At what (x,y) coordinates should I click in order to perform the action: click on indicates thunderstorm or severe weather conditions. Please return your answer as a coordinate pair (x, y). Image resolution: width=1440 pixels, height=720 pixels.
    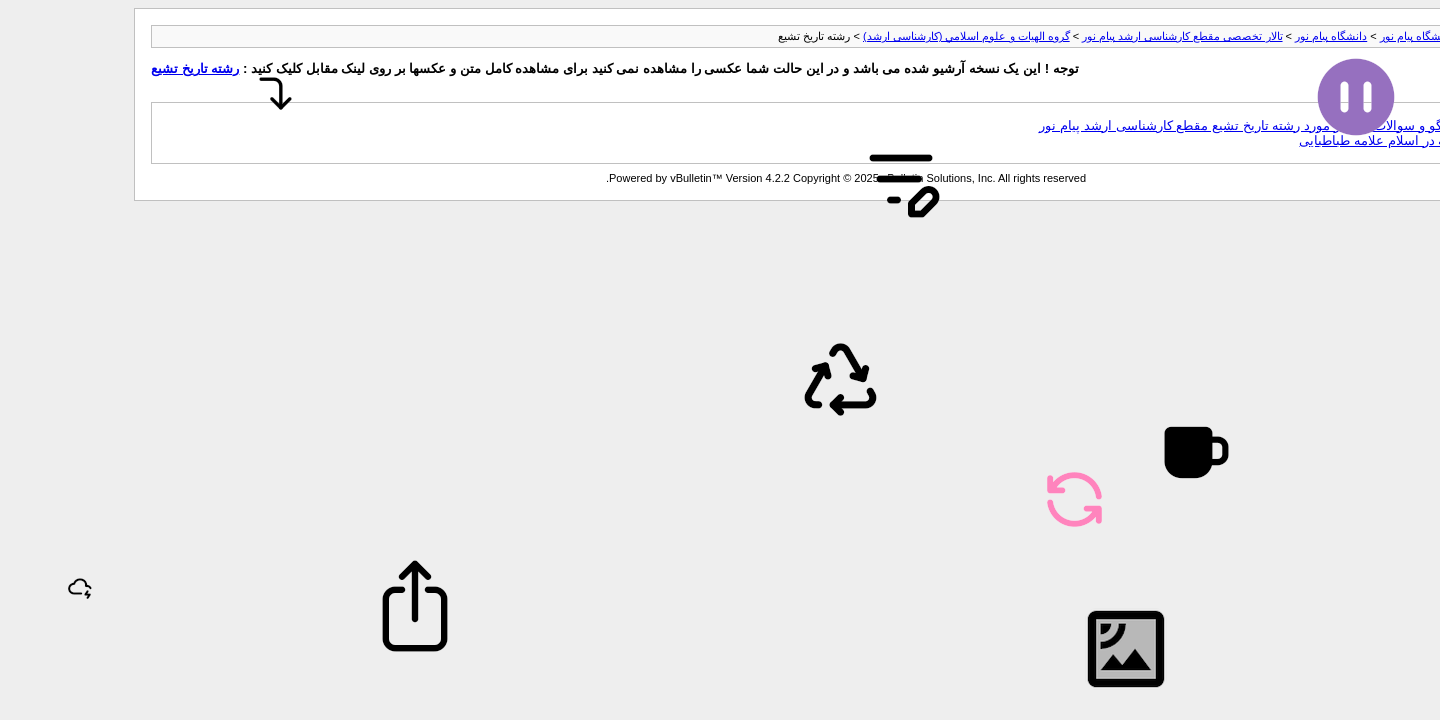
    Looking at the image, I should click on (80, 587).